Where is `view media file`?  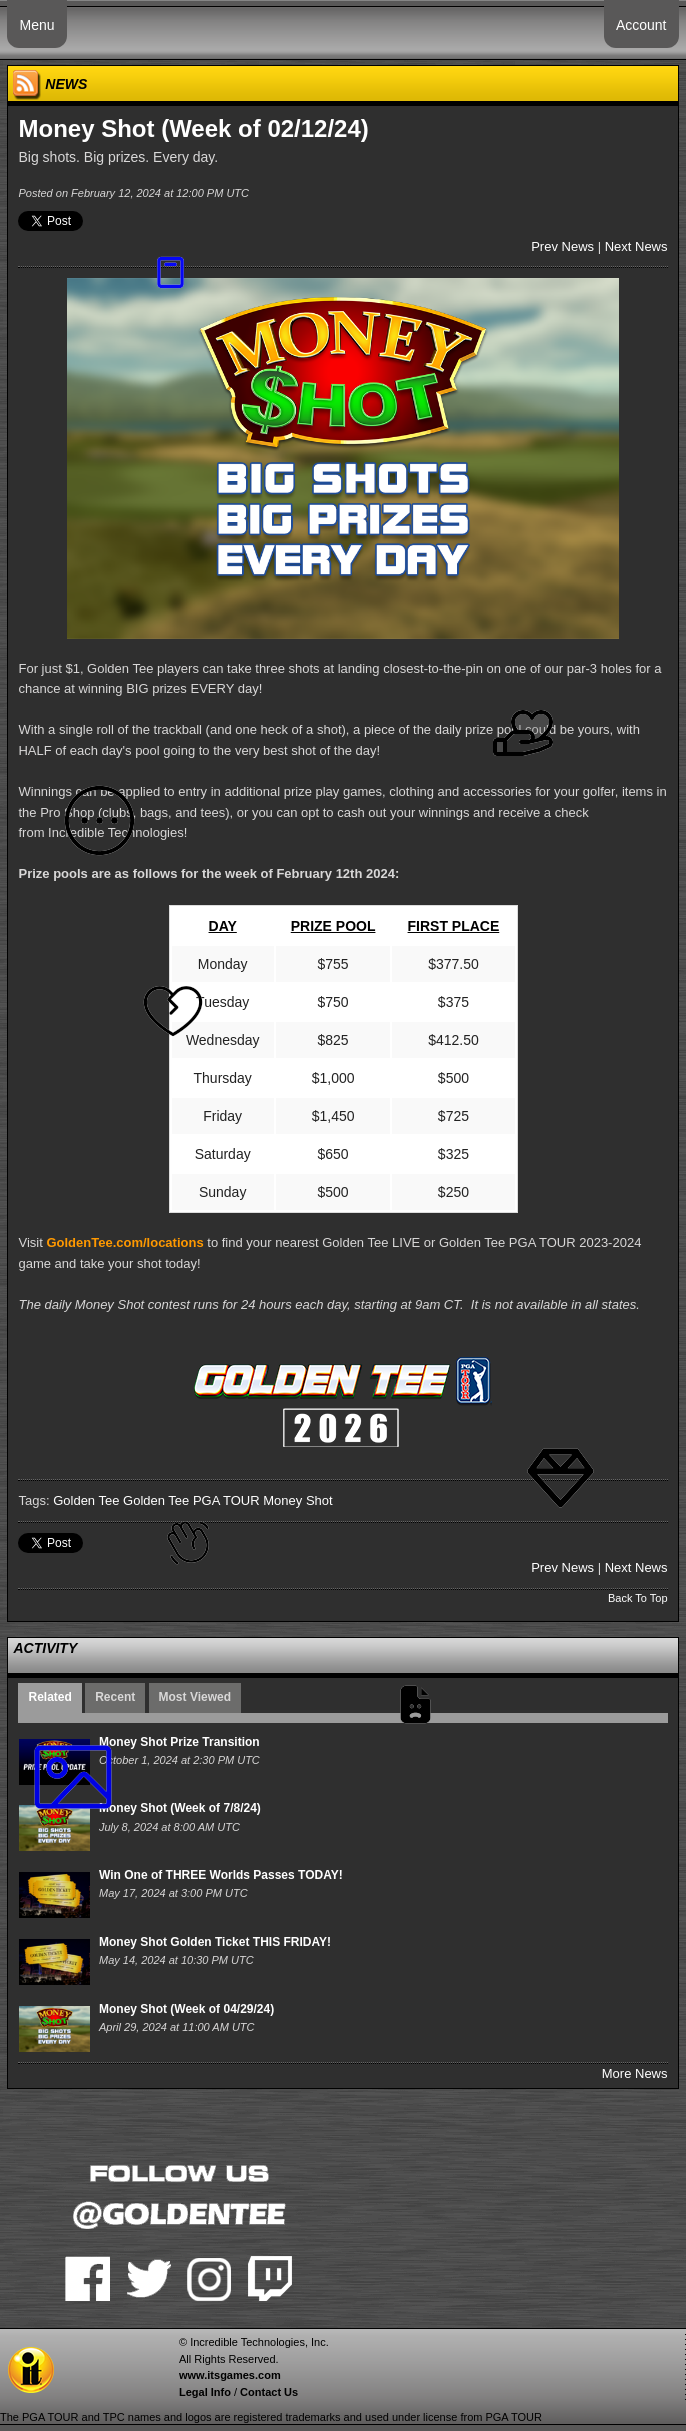
view media file is located at coordinates (73, 1777).